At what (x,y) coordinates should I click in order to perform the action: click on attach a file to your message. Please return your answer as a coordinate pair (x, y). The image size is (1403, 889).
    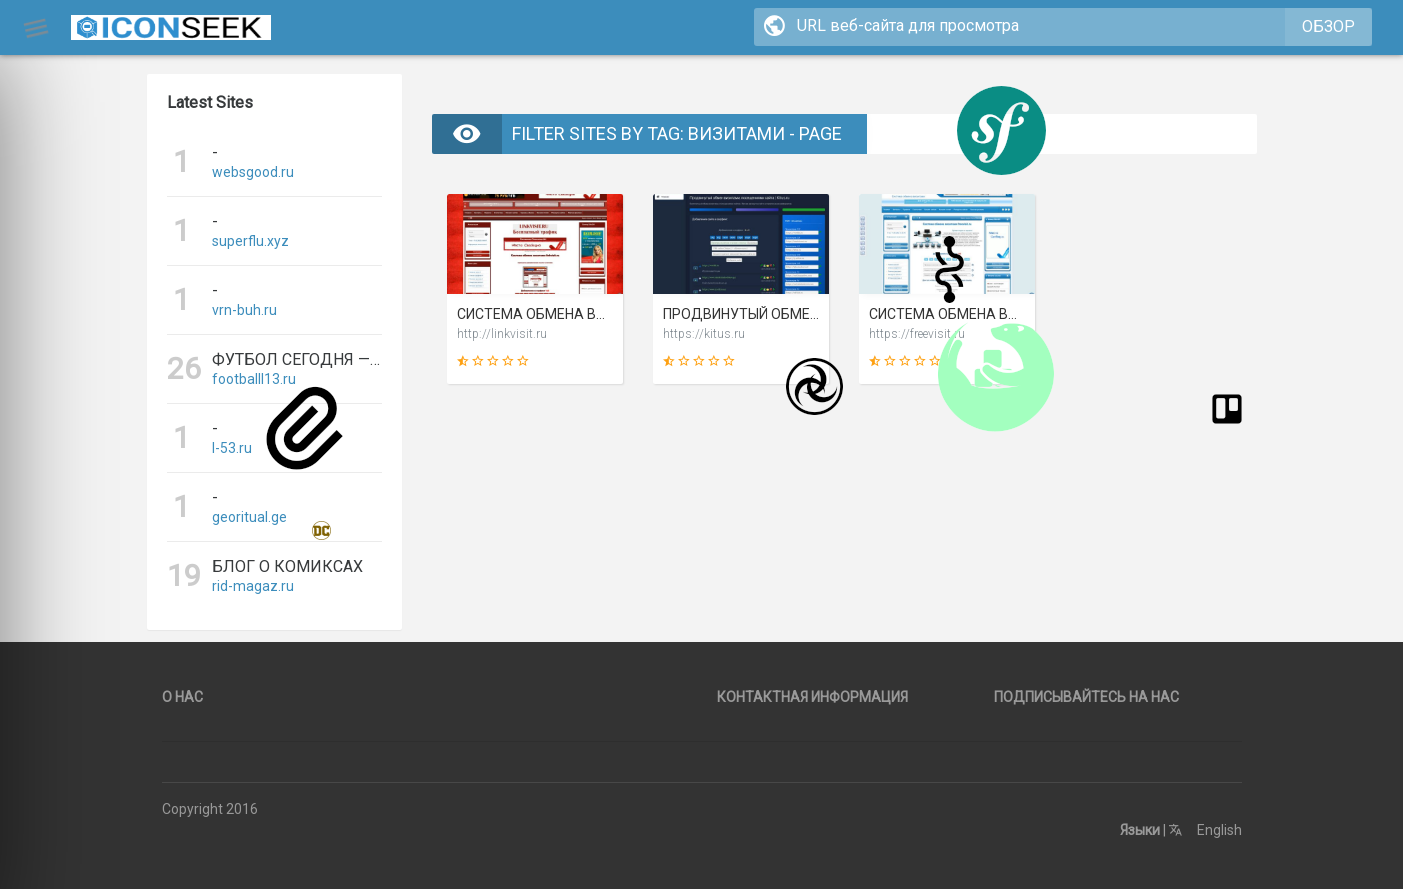
    Looking at the image, I should click on (306, 430).